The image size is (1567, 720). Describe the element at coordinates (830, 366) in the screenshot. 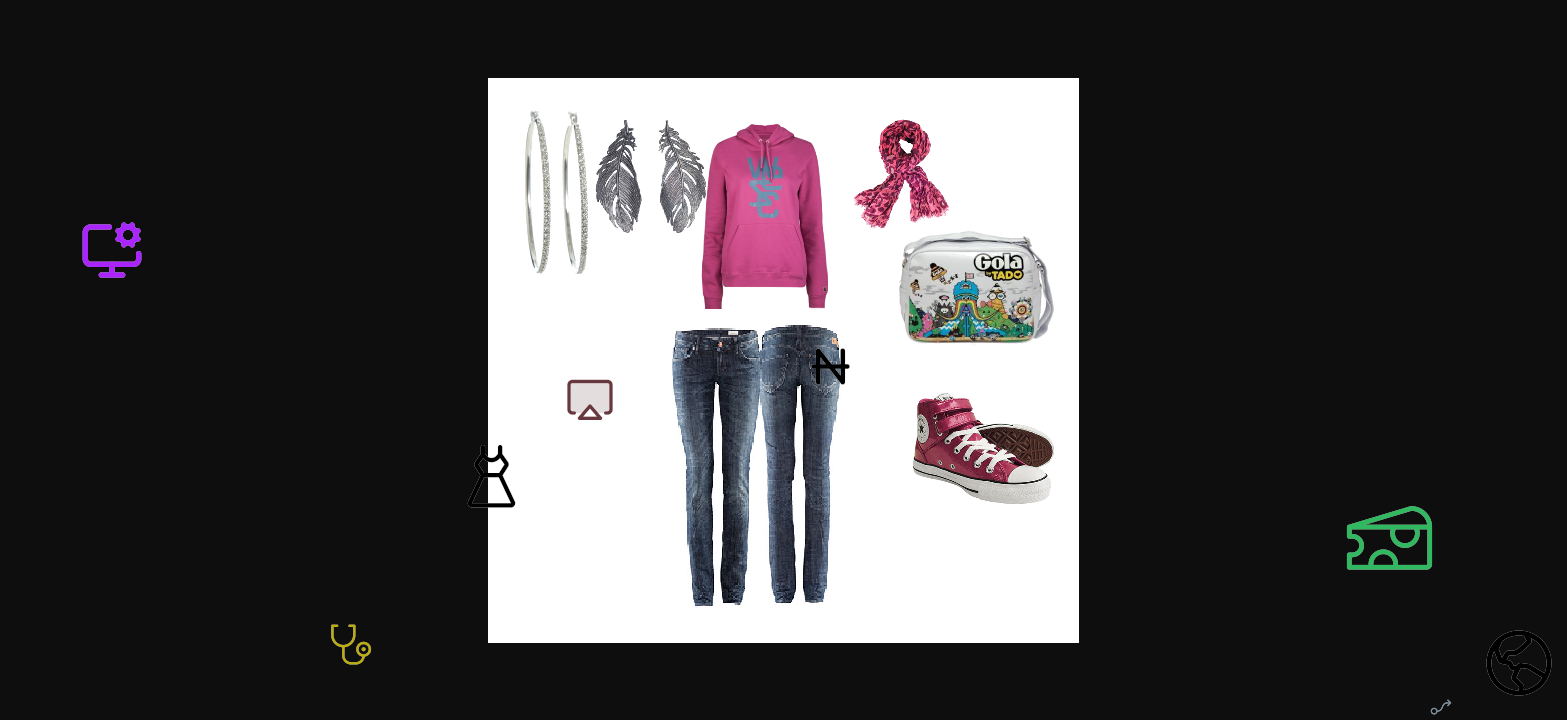

I see `nigerian naira currency symbol` at that location.